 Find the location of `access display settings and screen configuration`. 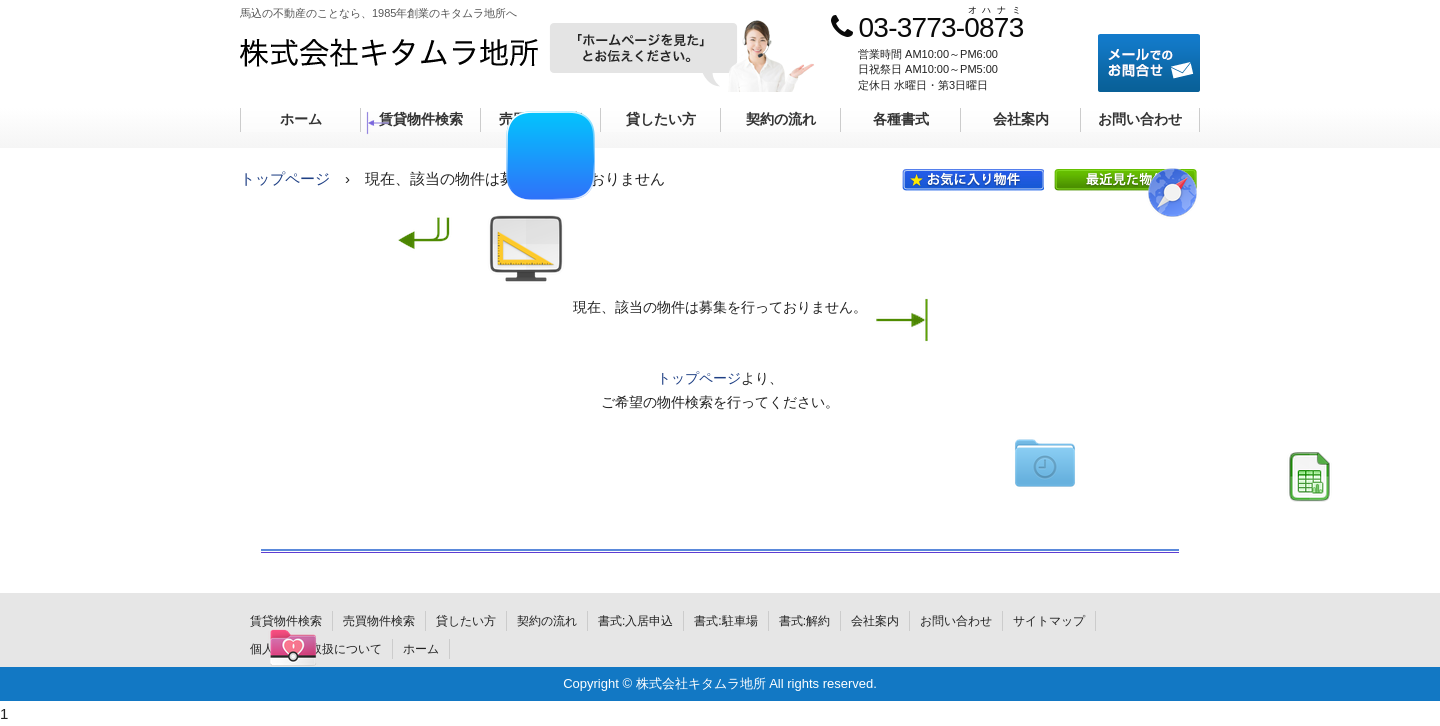

access display settings and screen configuration is located at coordinates (526, 248).